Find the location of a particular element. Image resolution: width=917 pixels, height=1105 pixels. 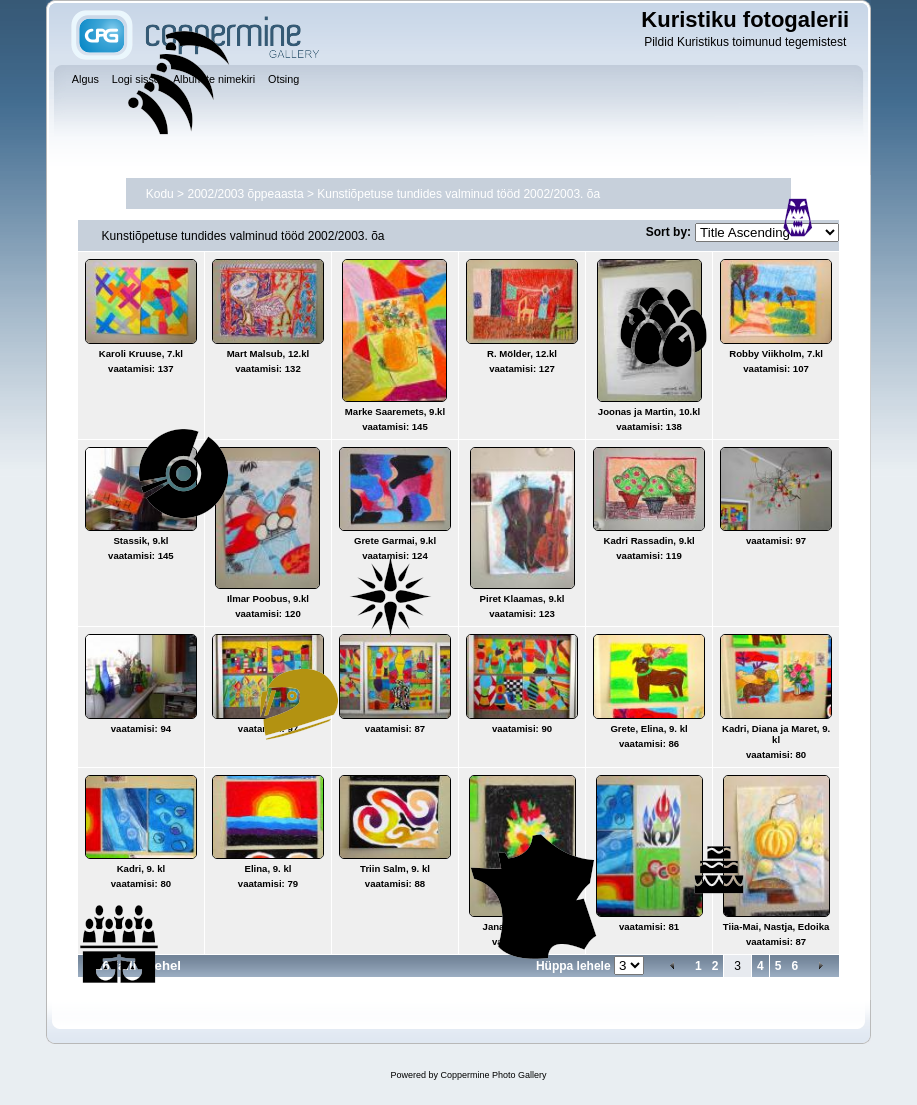

indicates a claw attack or scratch ability is located at coordinates (179, 82).